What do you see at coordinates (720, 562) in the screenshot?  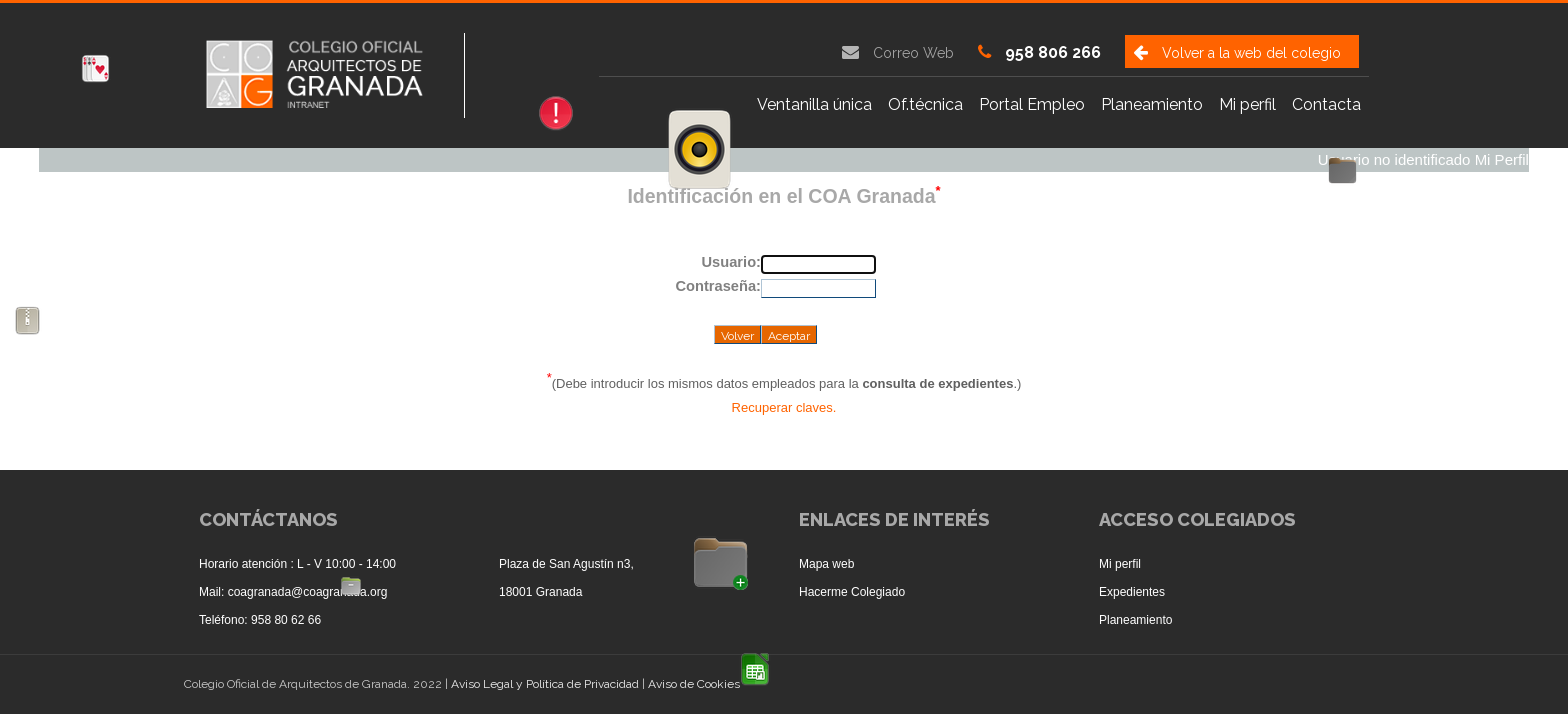 I see `create a new folder` at bounding box center [720, 562].